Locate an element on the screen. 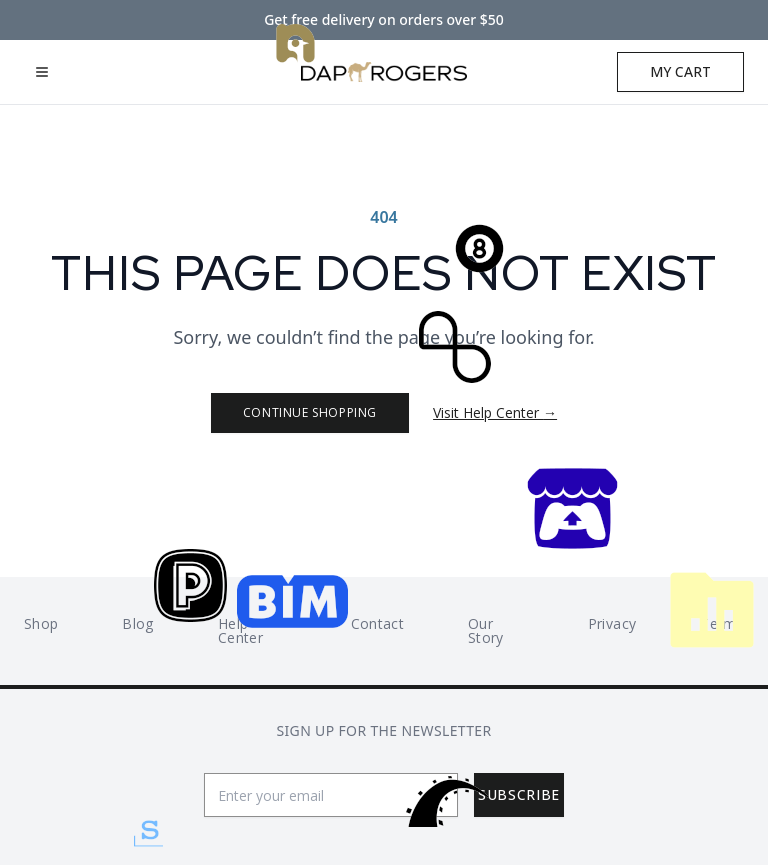 The height and width of the screenshot is (865, 768). nobara linux distribution logo is located at coordinates (295, 43).